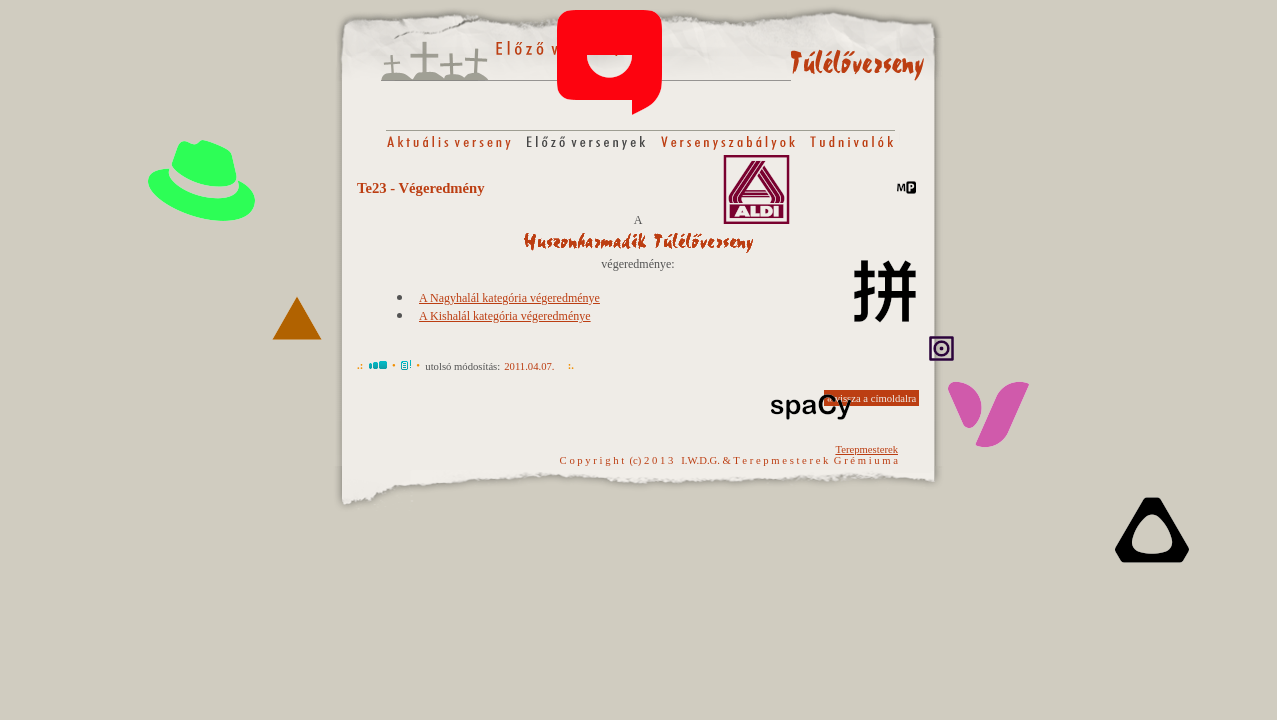 This screenshot has height=720, width=1277. What do you see at coordinates (609, 62) in the screenshot?
I see `open the Answer Q&A platform` at bounding box center [609, 62].